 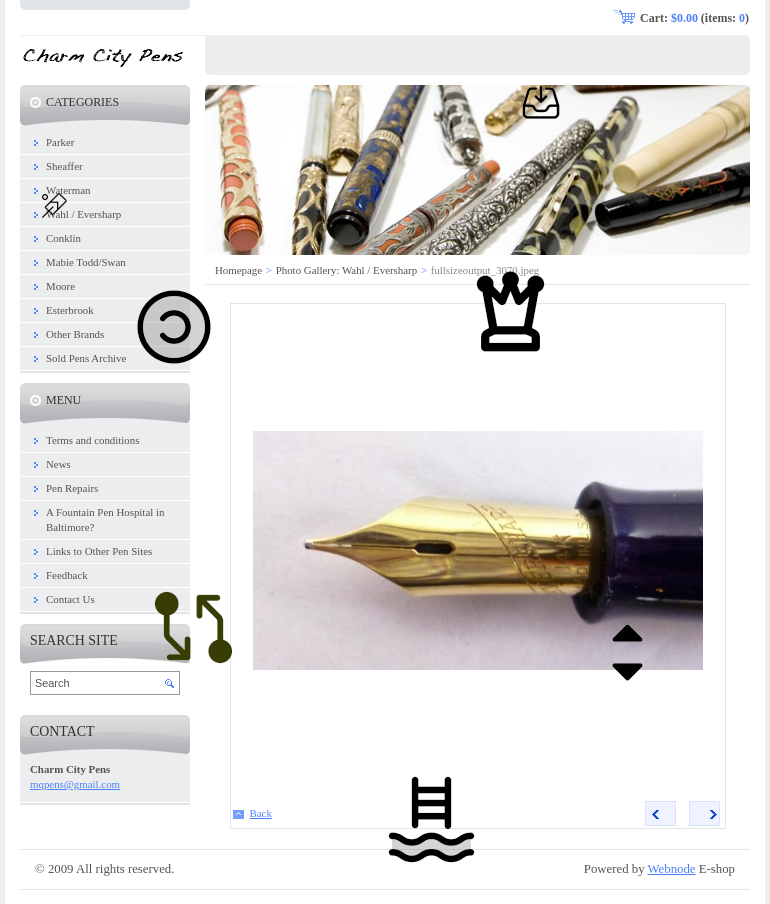 What do you see at coordinates (541, 103) in the screenshot?
I see `download message to inbox` at bounding box center [541, 103].